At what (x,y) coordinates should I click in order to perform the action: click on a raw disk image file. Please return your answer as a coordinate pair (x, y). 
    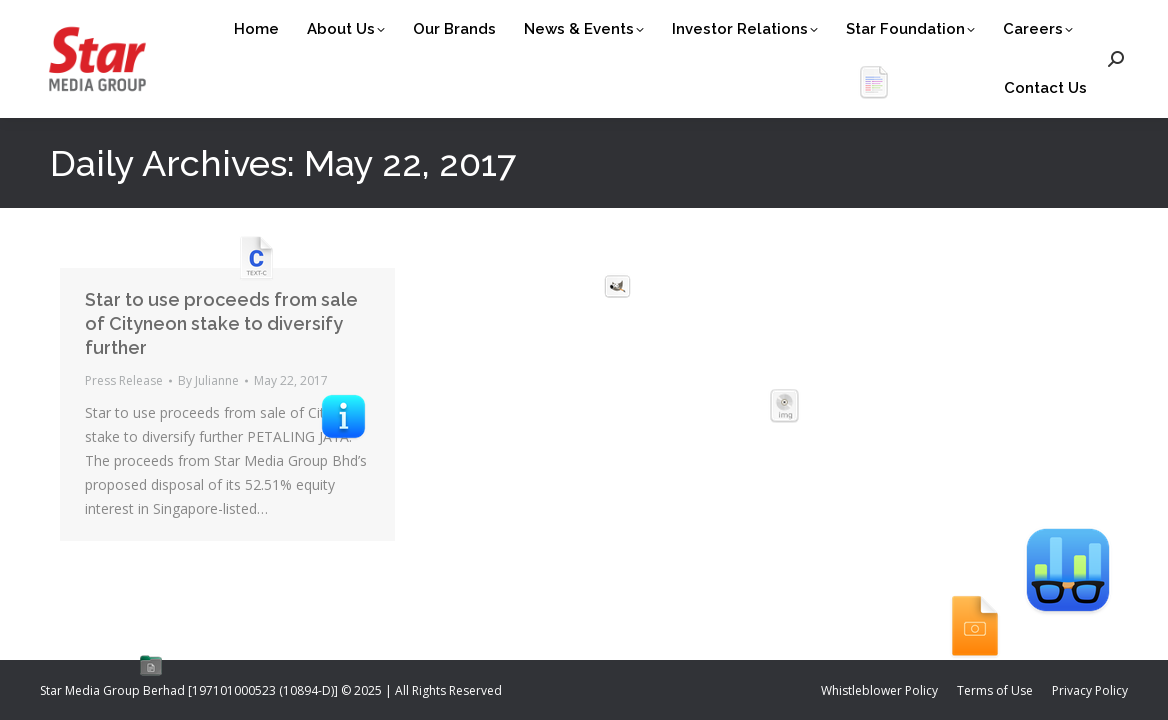
    Looking at the image, I should click on (784, 405).